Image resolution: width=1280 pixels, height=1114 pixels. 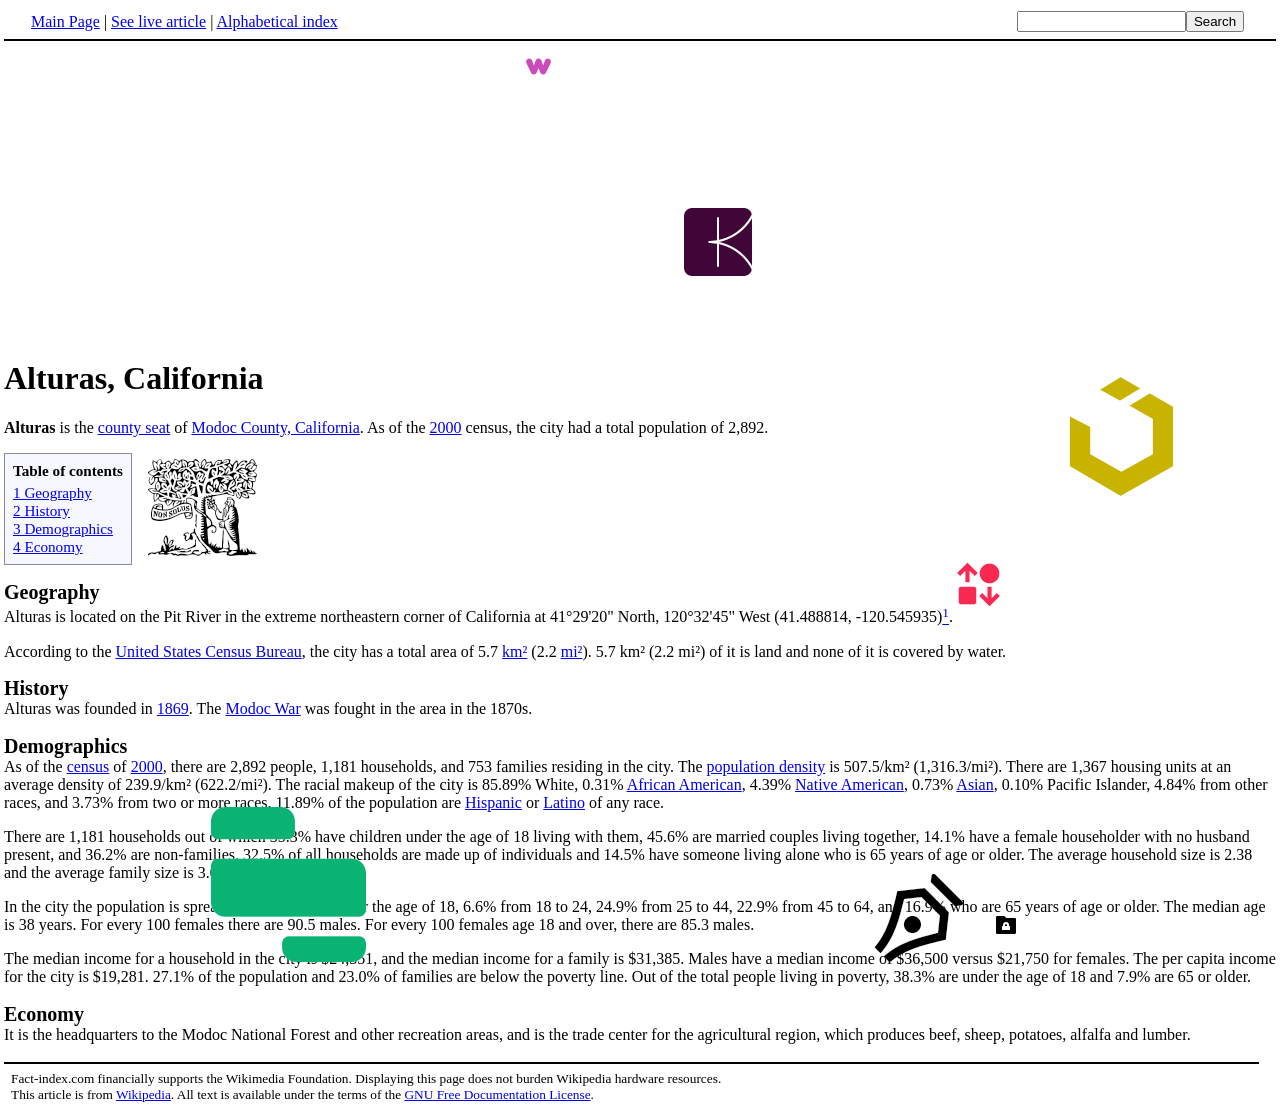 I want to click on swap or exchange items, so click(x=978, y=584).